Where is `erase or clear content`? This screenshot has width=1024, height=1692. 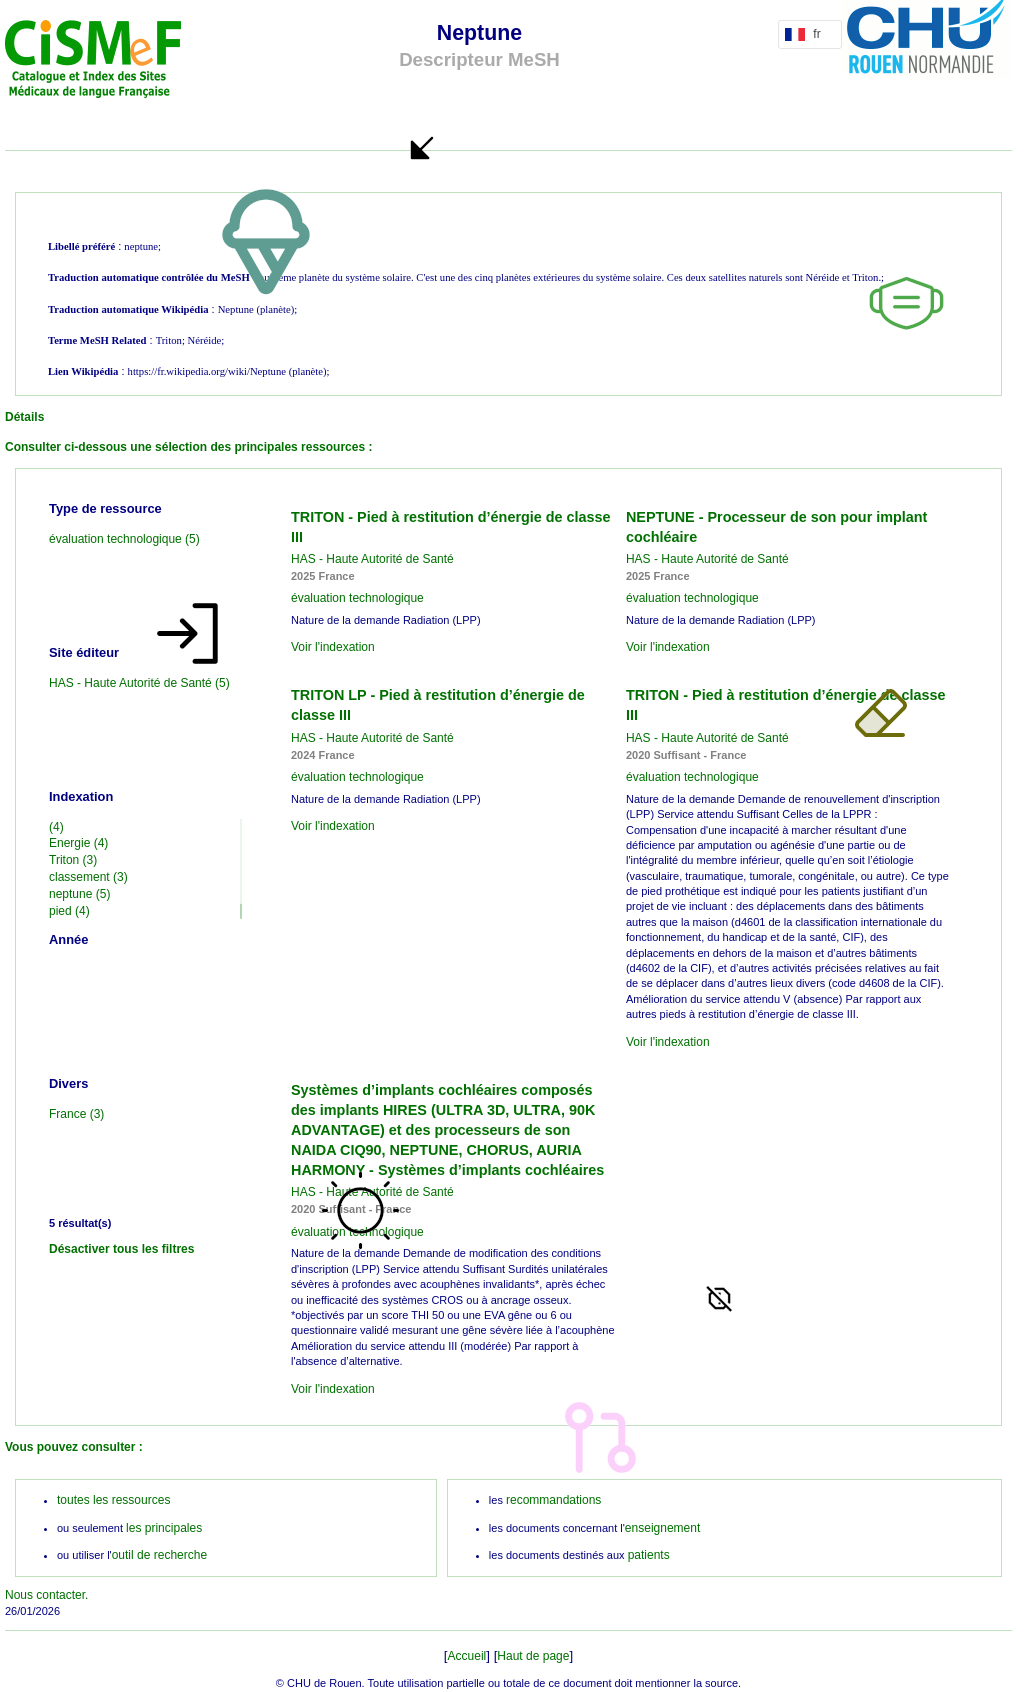 erase or clear content is located at coordinates (881, 713).